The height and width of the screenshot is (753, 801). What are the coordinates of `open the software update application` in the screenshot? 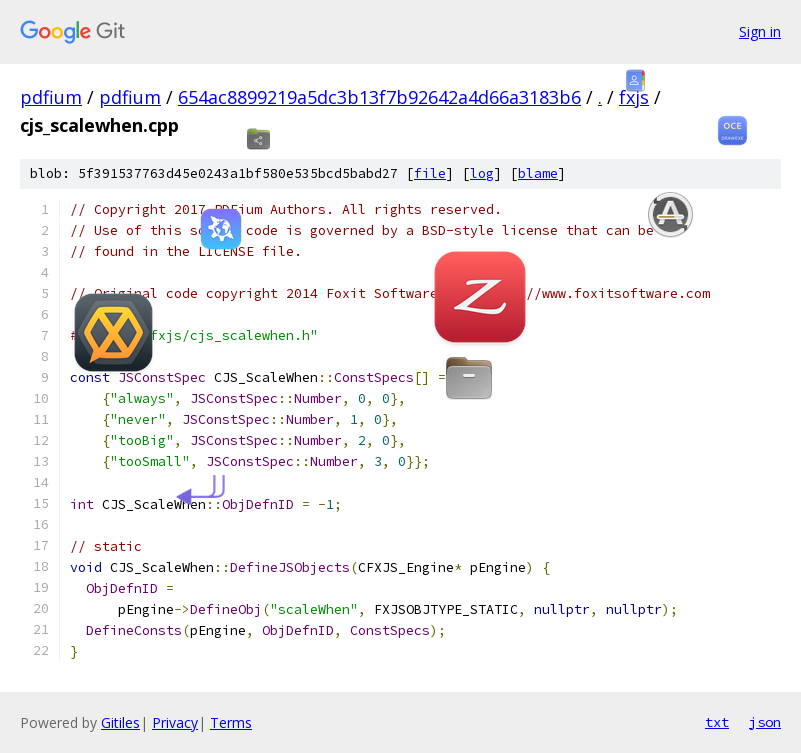 It's located at (670, 214).